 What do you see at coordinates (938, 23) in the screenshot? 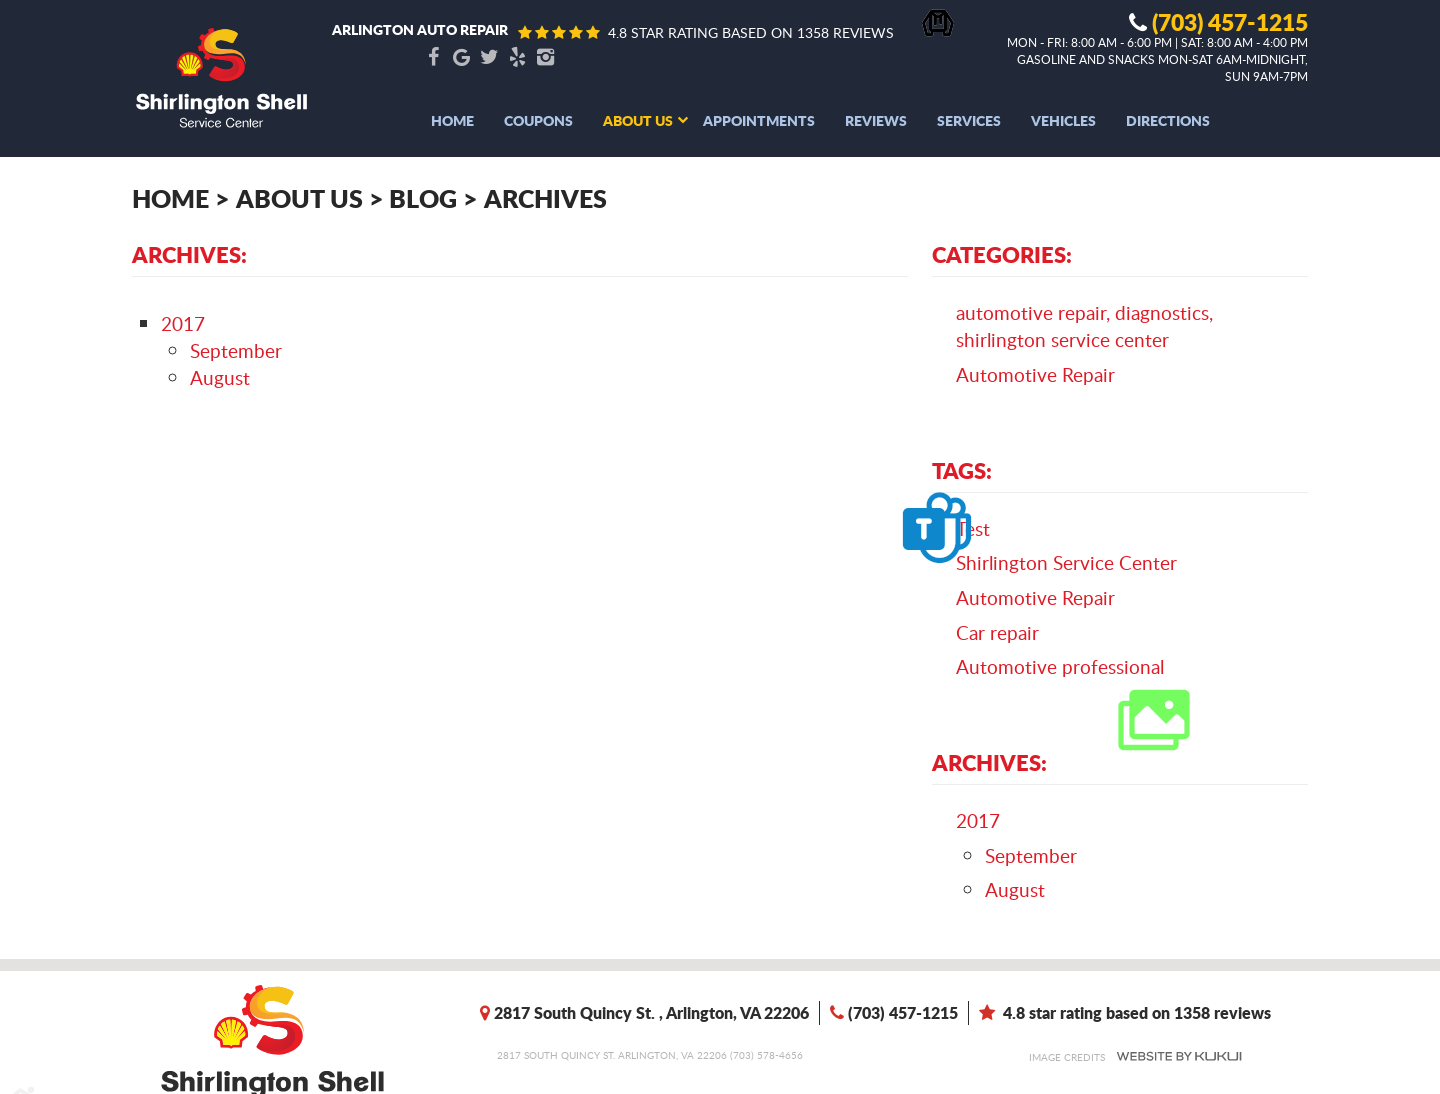
I see `browse clothing or apparel items` at bounding box center [938, 23].